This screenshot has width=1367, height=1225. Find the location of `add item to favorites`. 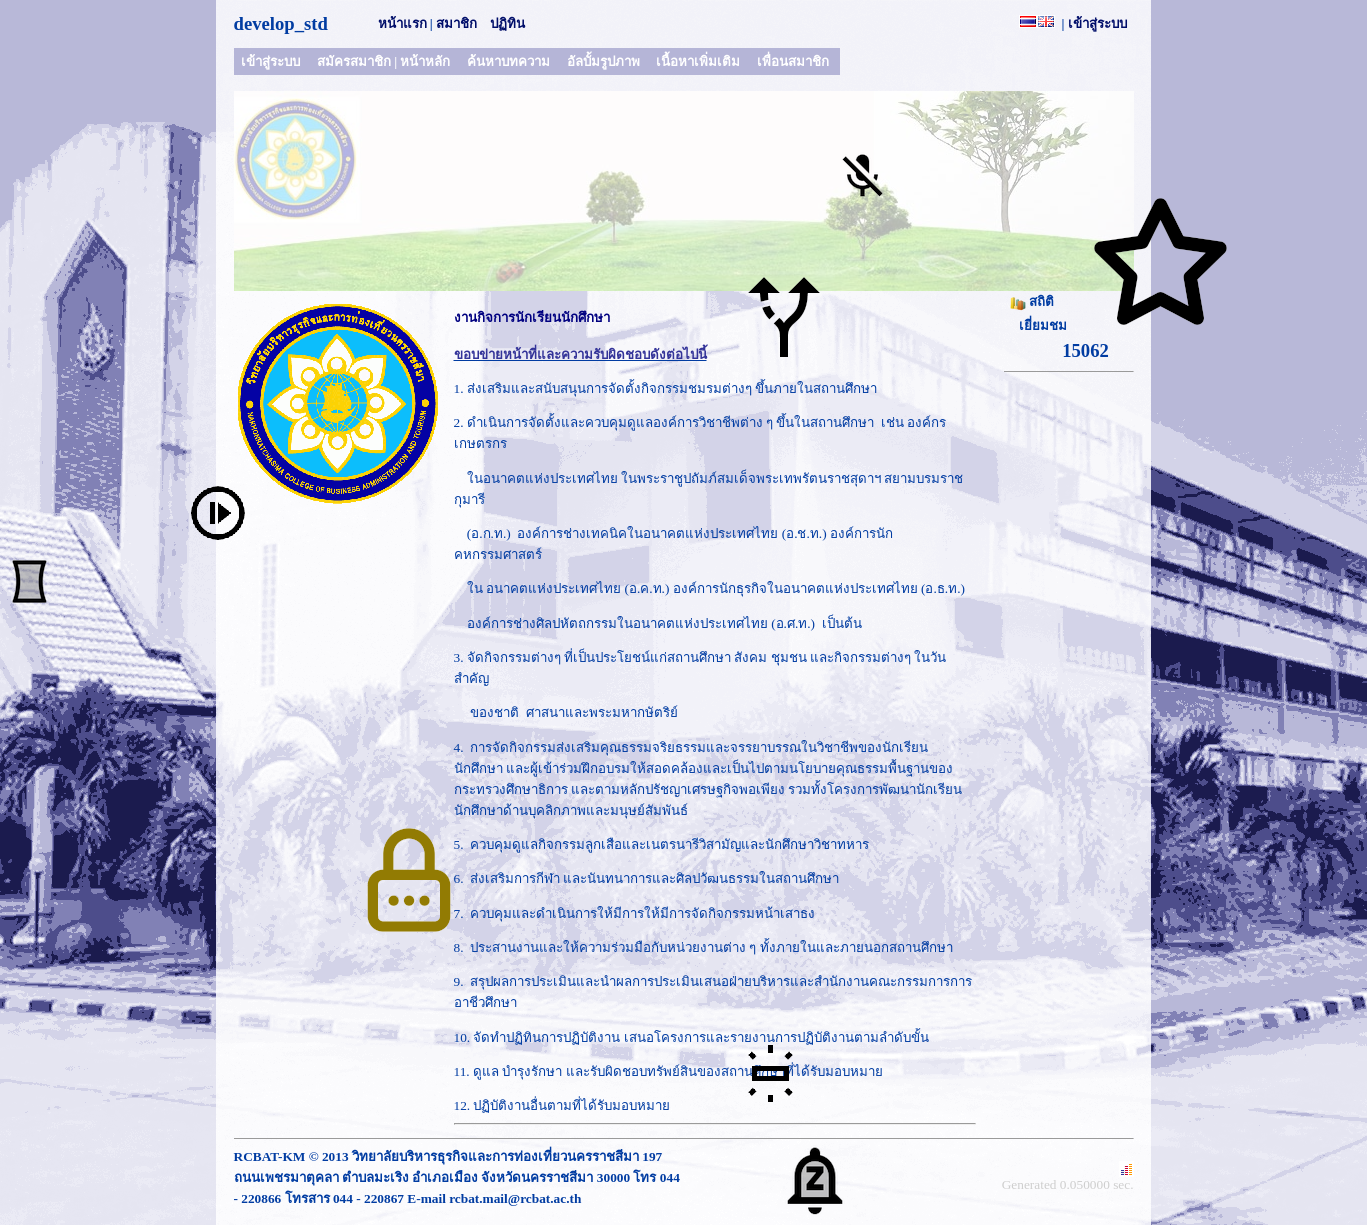

add item to favorites is located at coordinates (1160, 267).